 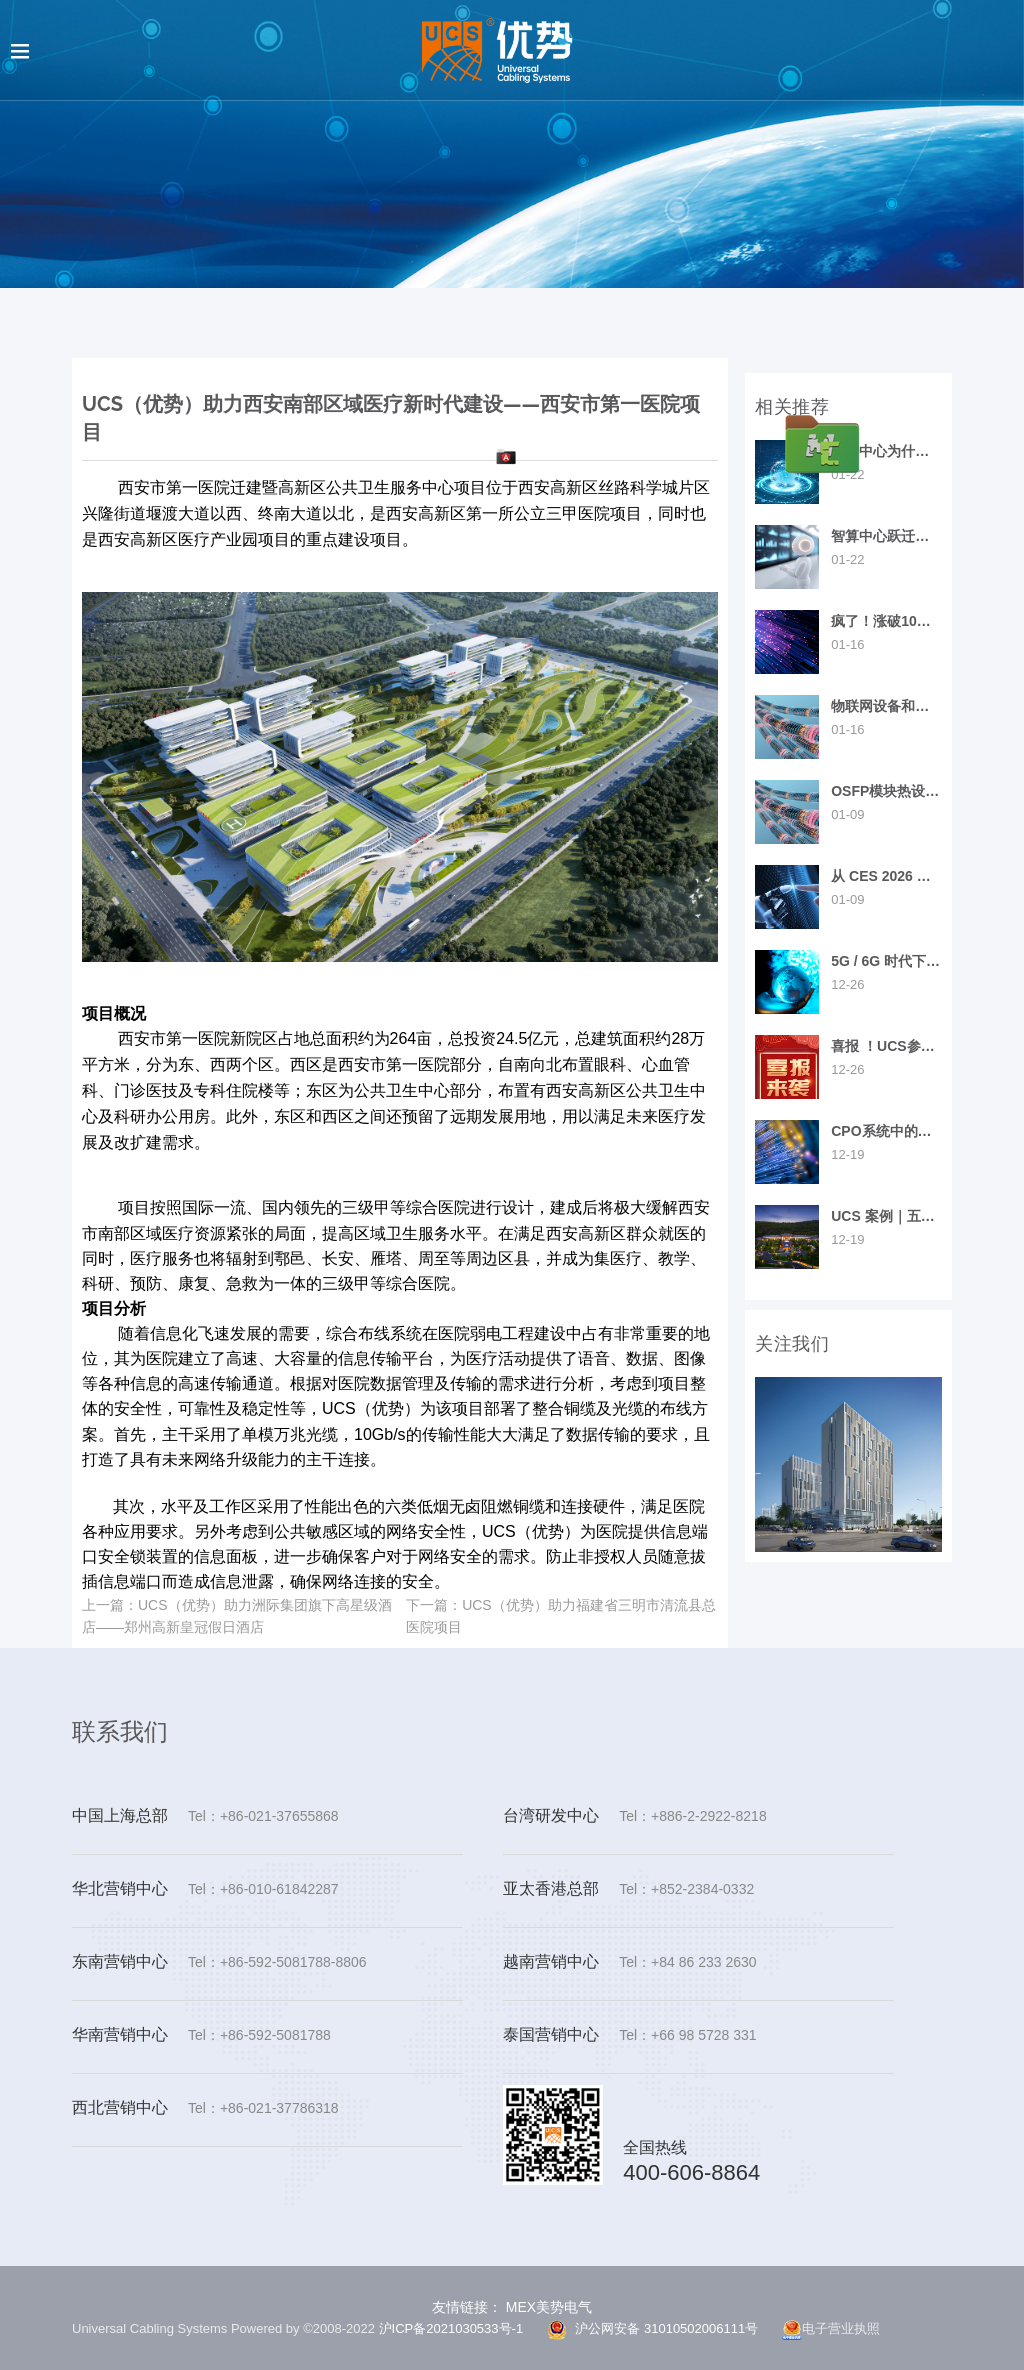 I want to click on folder containing Angular project files, so click(x=506, y=457).